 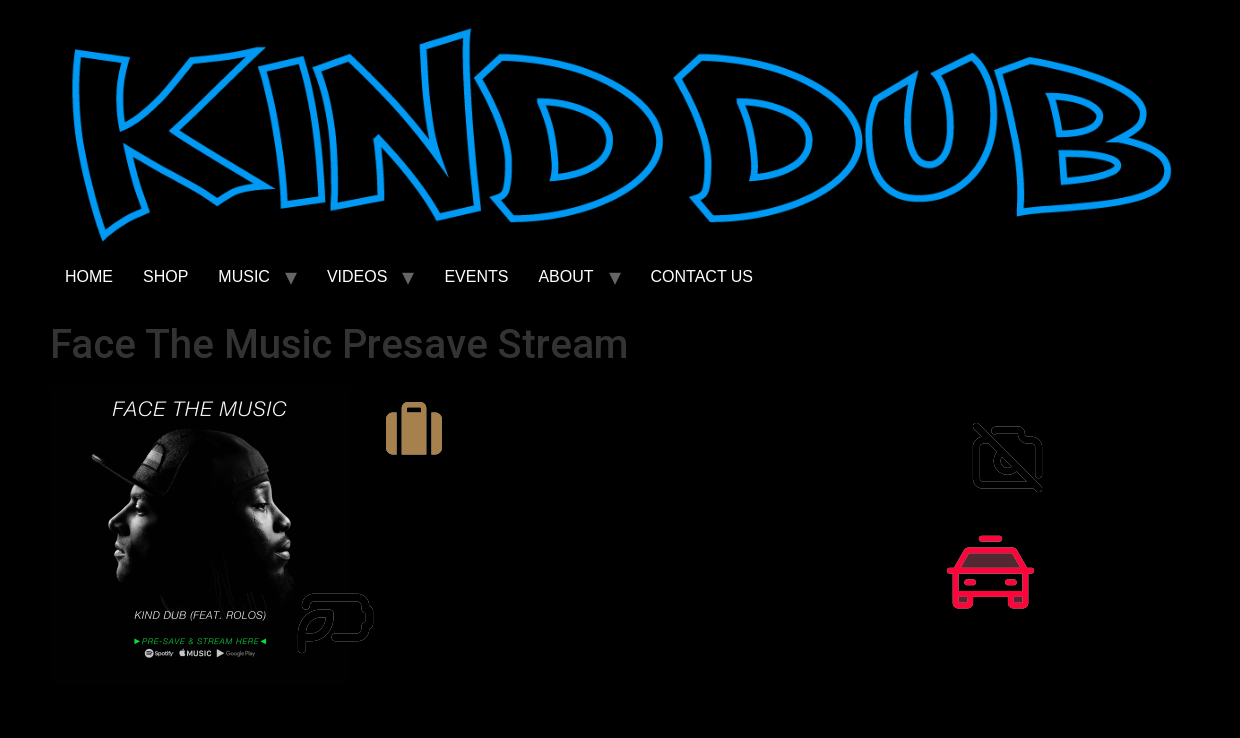 What do you see at coordinates (990, 576) in the screenshot?
I see `indicates police or emergency services nearby` at bounding box center [990, 576].